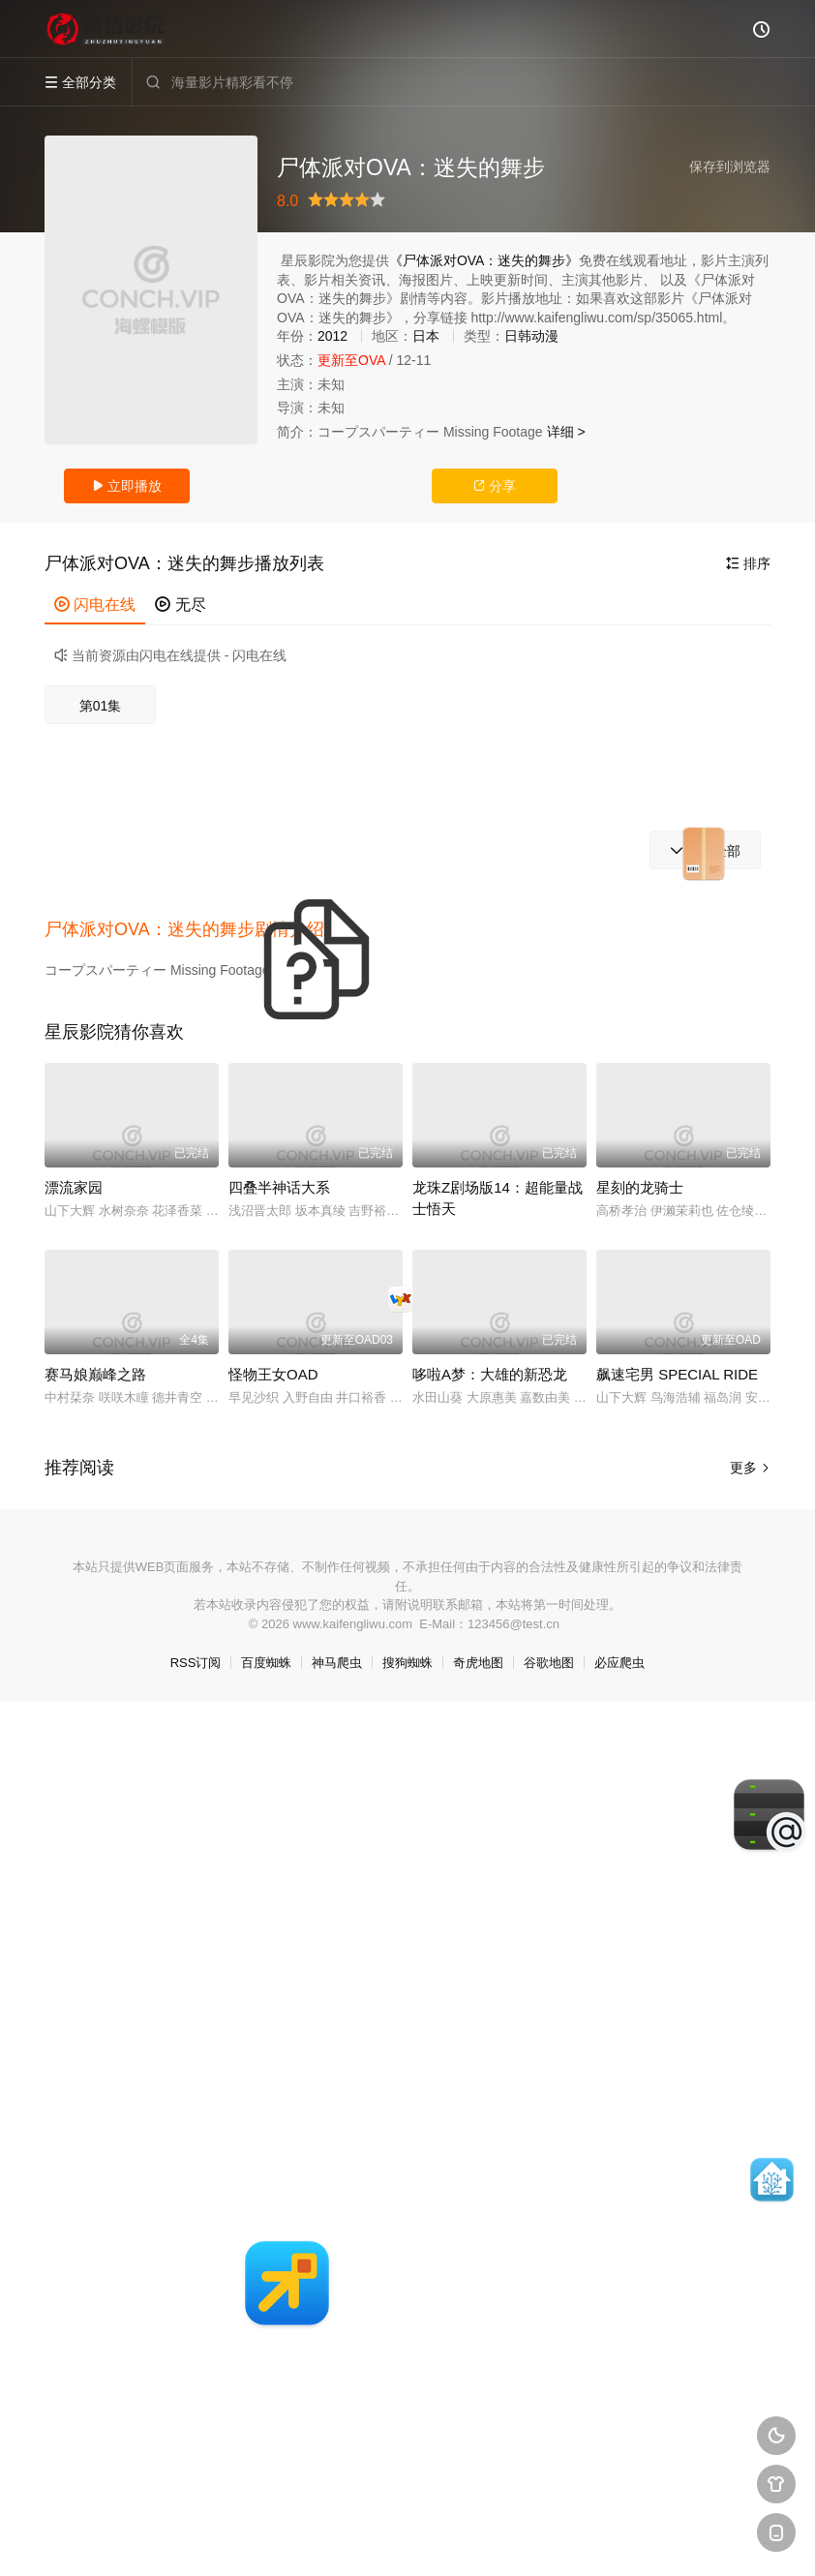  Describe the element at coordinates (401, 1299) in the screenshot. I see `open LyX document processor` at that location.